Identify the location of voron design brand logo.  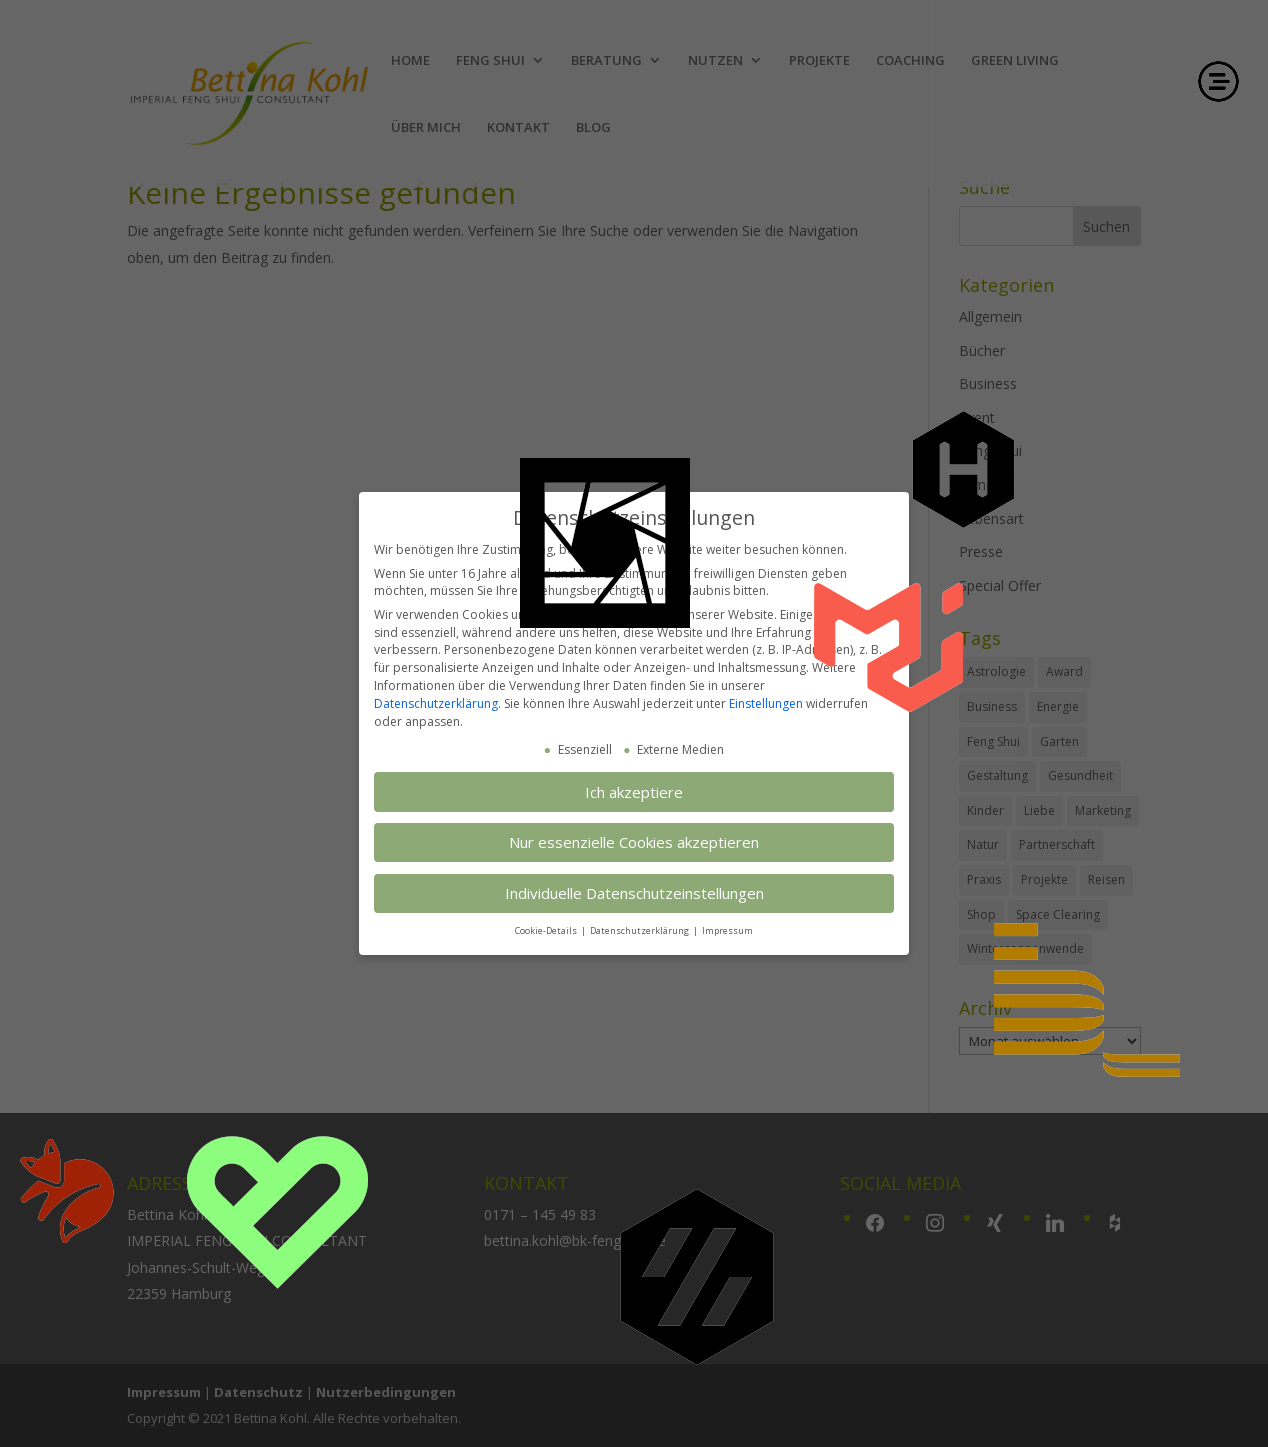
(697, 1277).